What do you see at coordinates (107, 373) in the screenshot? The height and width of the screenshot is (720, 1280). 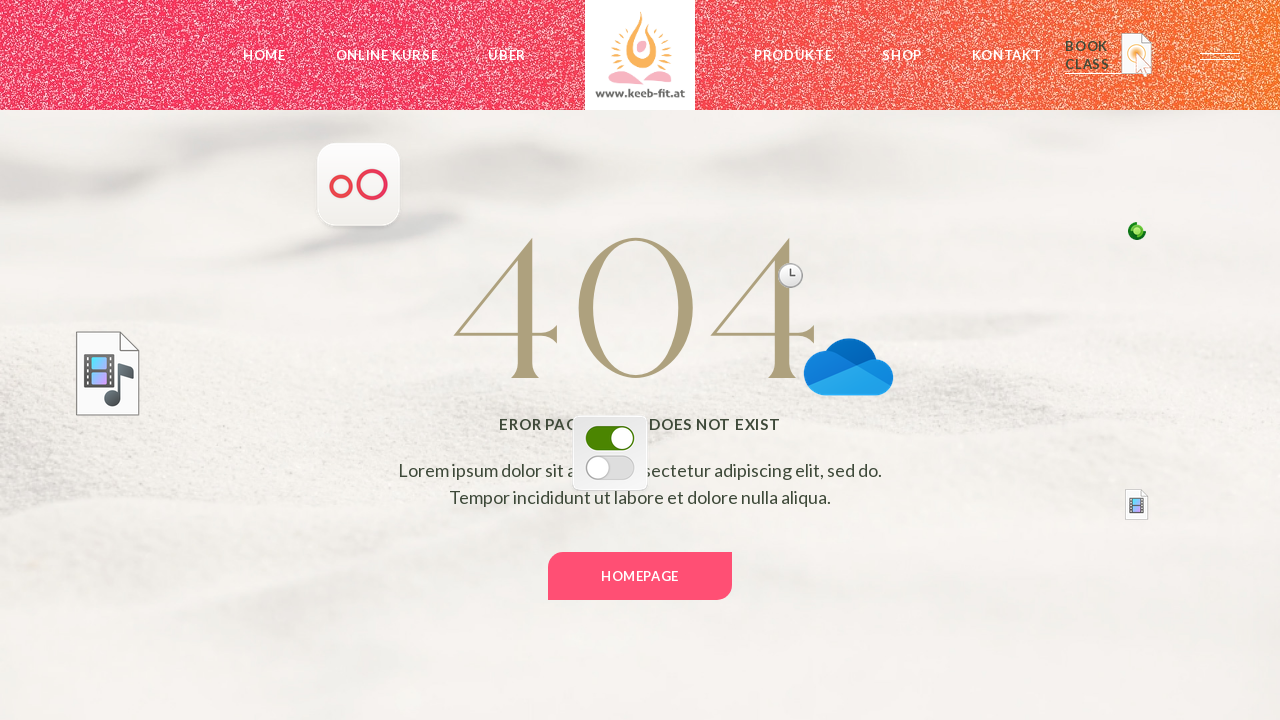 I see `open a media file containing audio or video content` at bounding box center [107, 373].